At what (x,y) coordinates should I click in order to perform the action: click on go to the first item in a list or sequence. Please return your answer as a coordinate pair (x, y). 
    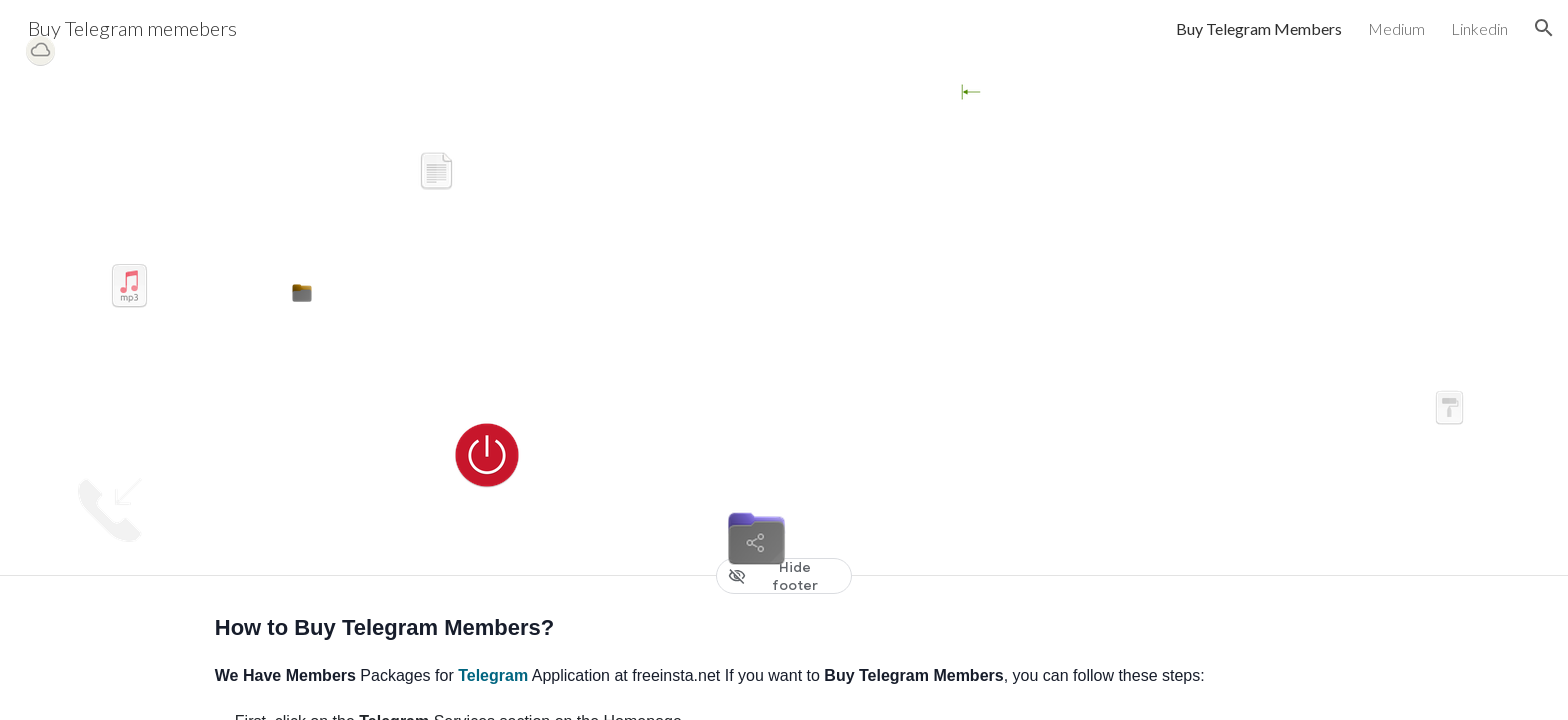
    Looking at the image, I should click on (971, 92).